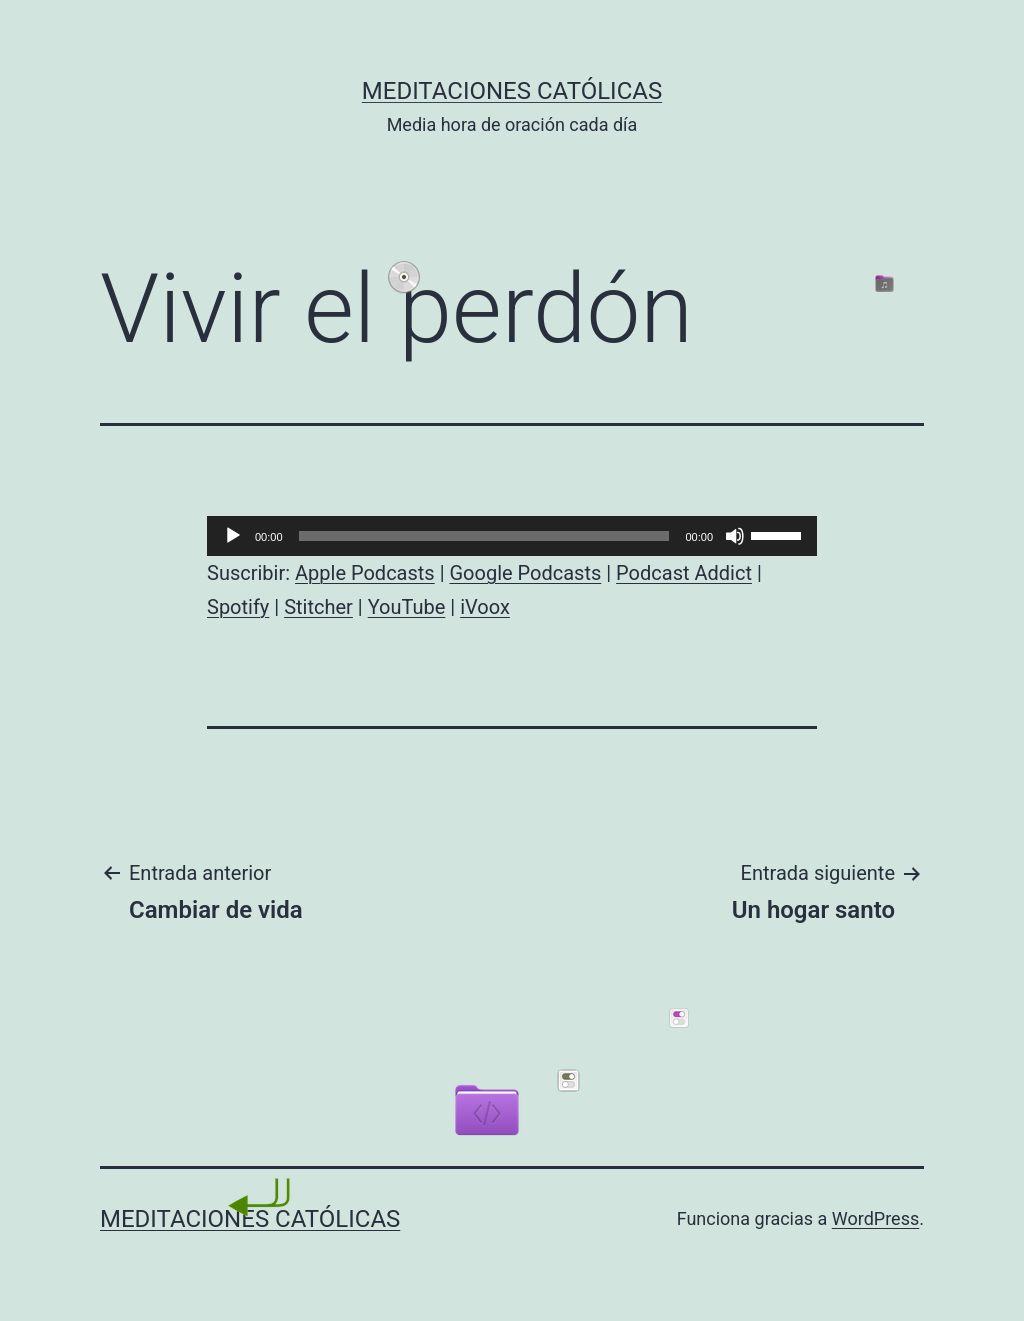 Image resolution: width=1024 pixels, height=1321 pixels. Describe the element at coordinates (487, 1110) in the screenshot. I see `open your code projects folder` at that location.